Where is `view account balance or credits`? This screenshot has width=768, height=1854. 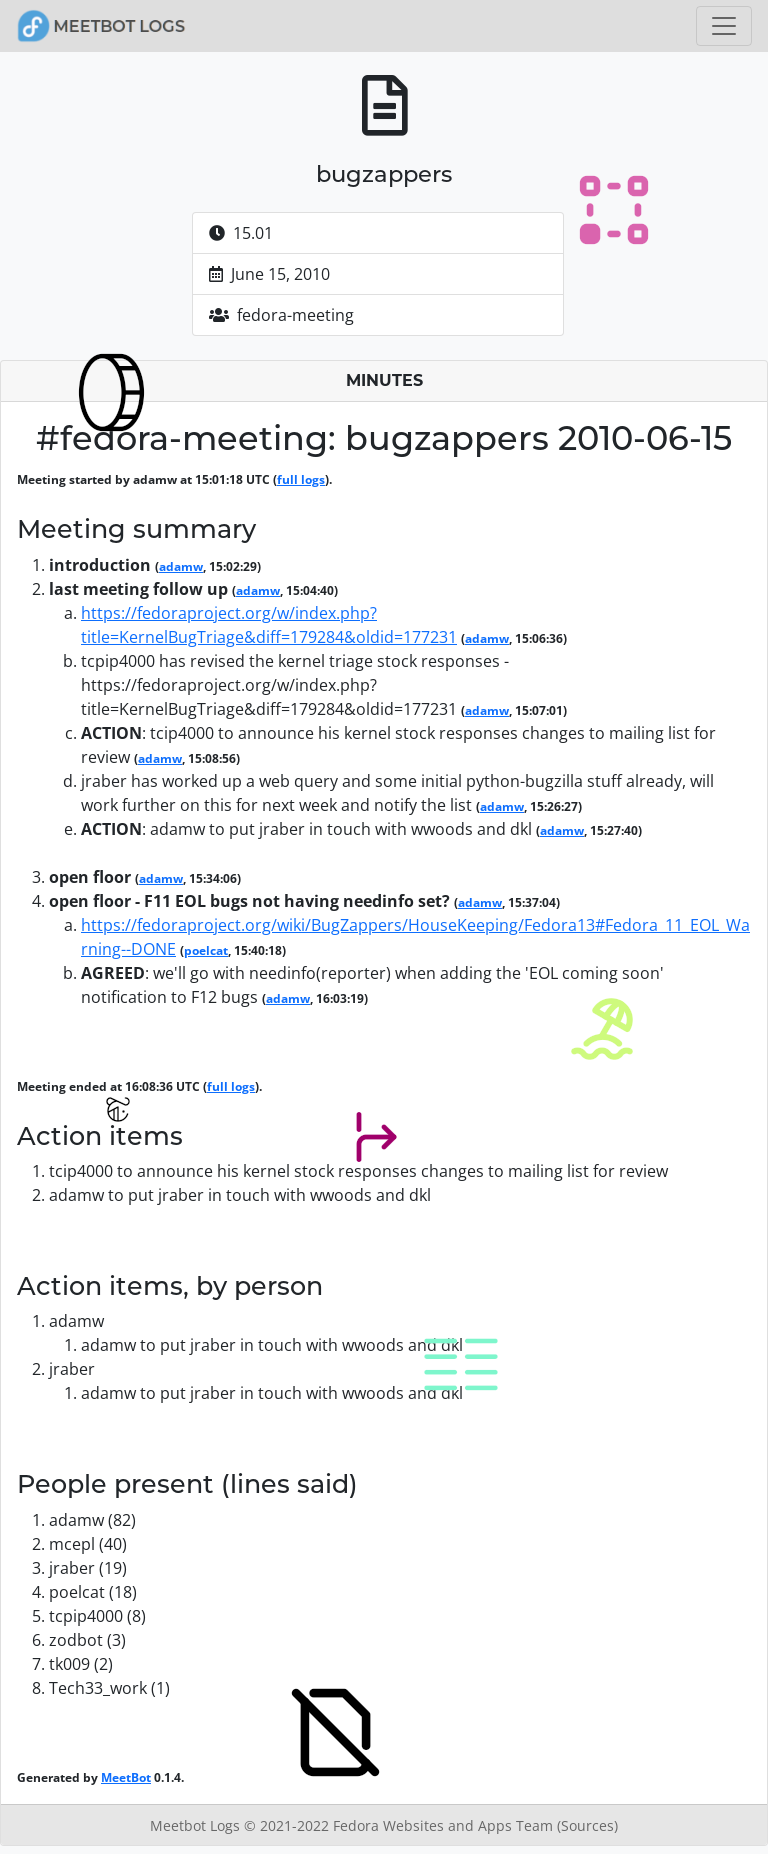 view account balance or credits is located at coordinates (111, 392).